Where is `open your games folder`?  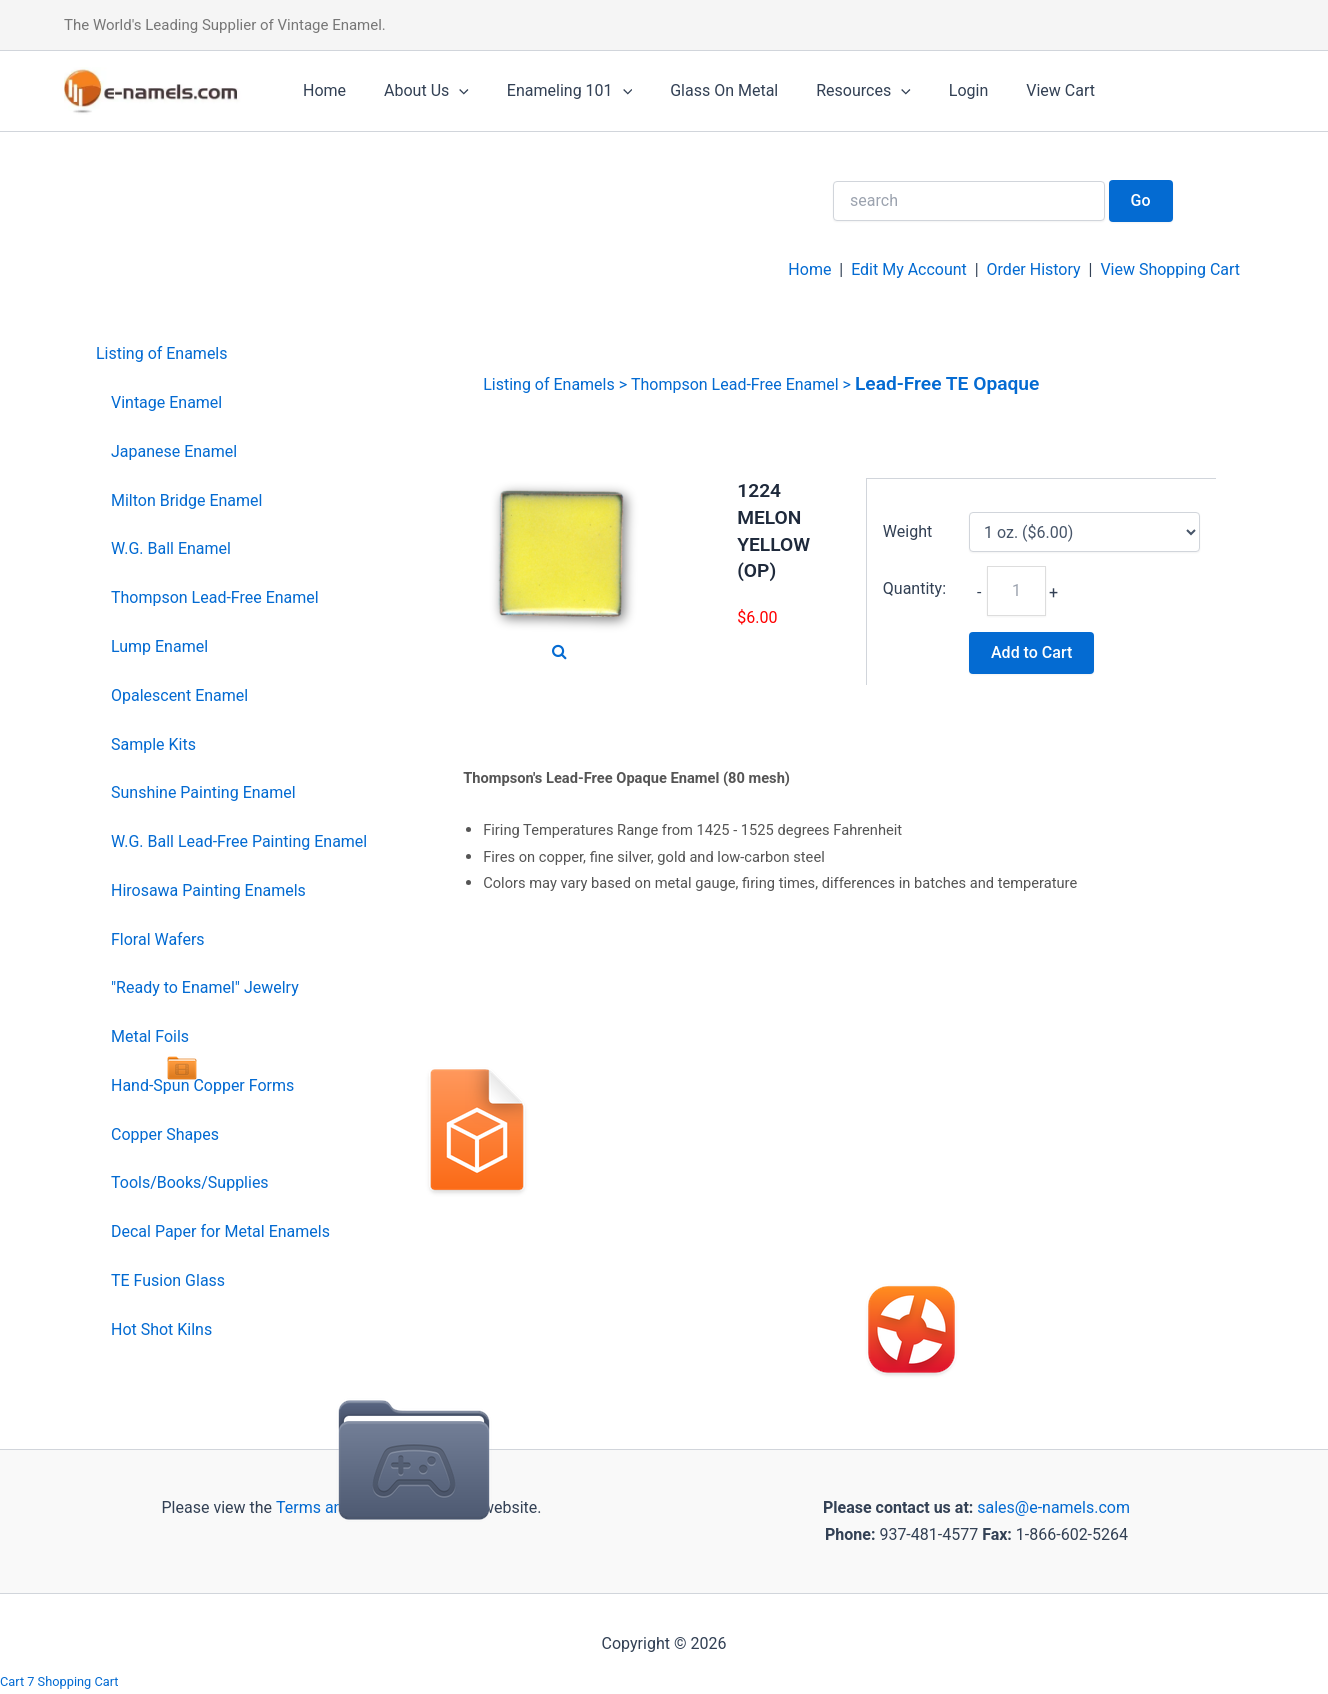
open your games folder is located at coordinates (414, 1460).